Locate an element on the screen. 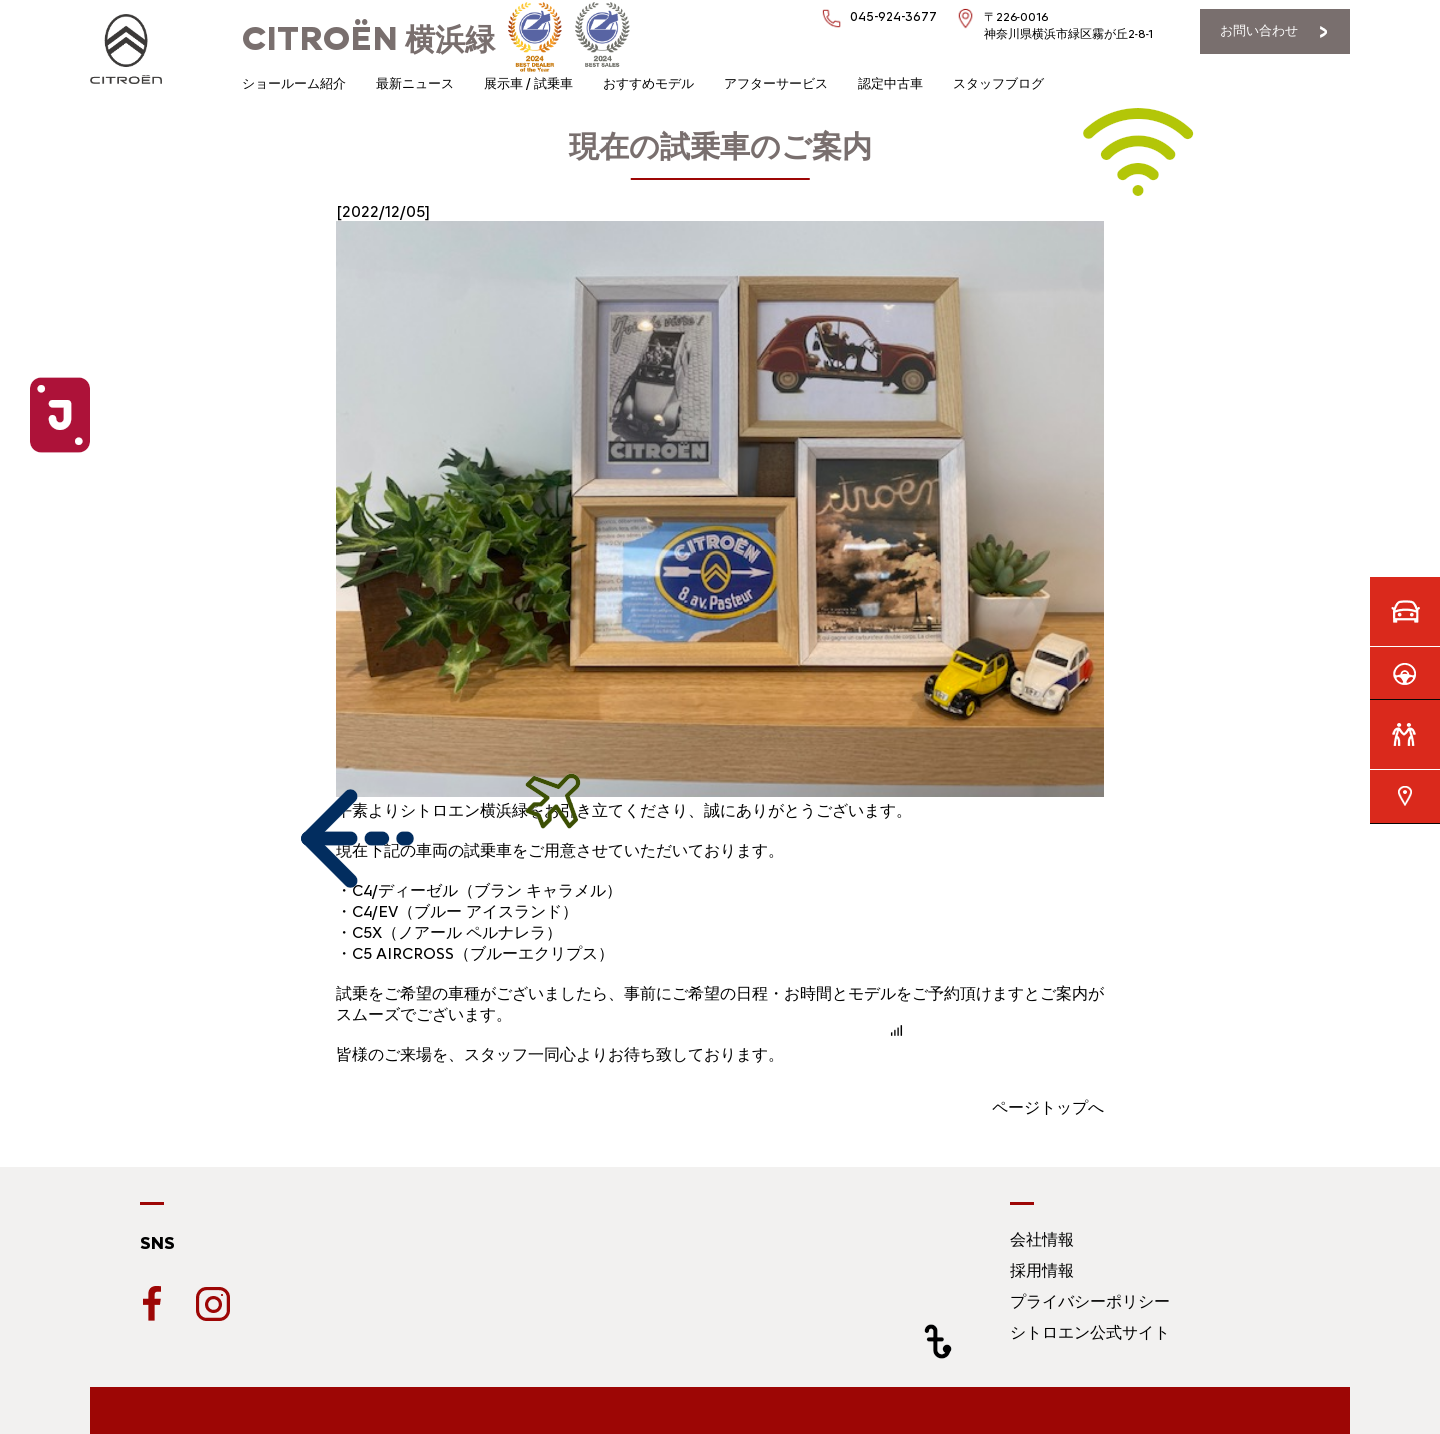 The image size is (1440, 1434). enable airplane mode is located at coordinates (554, 800).